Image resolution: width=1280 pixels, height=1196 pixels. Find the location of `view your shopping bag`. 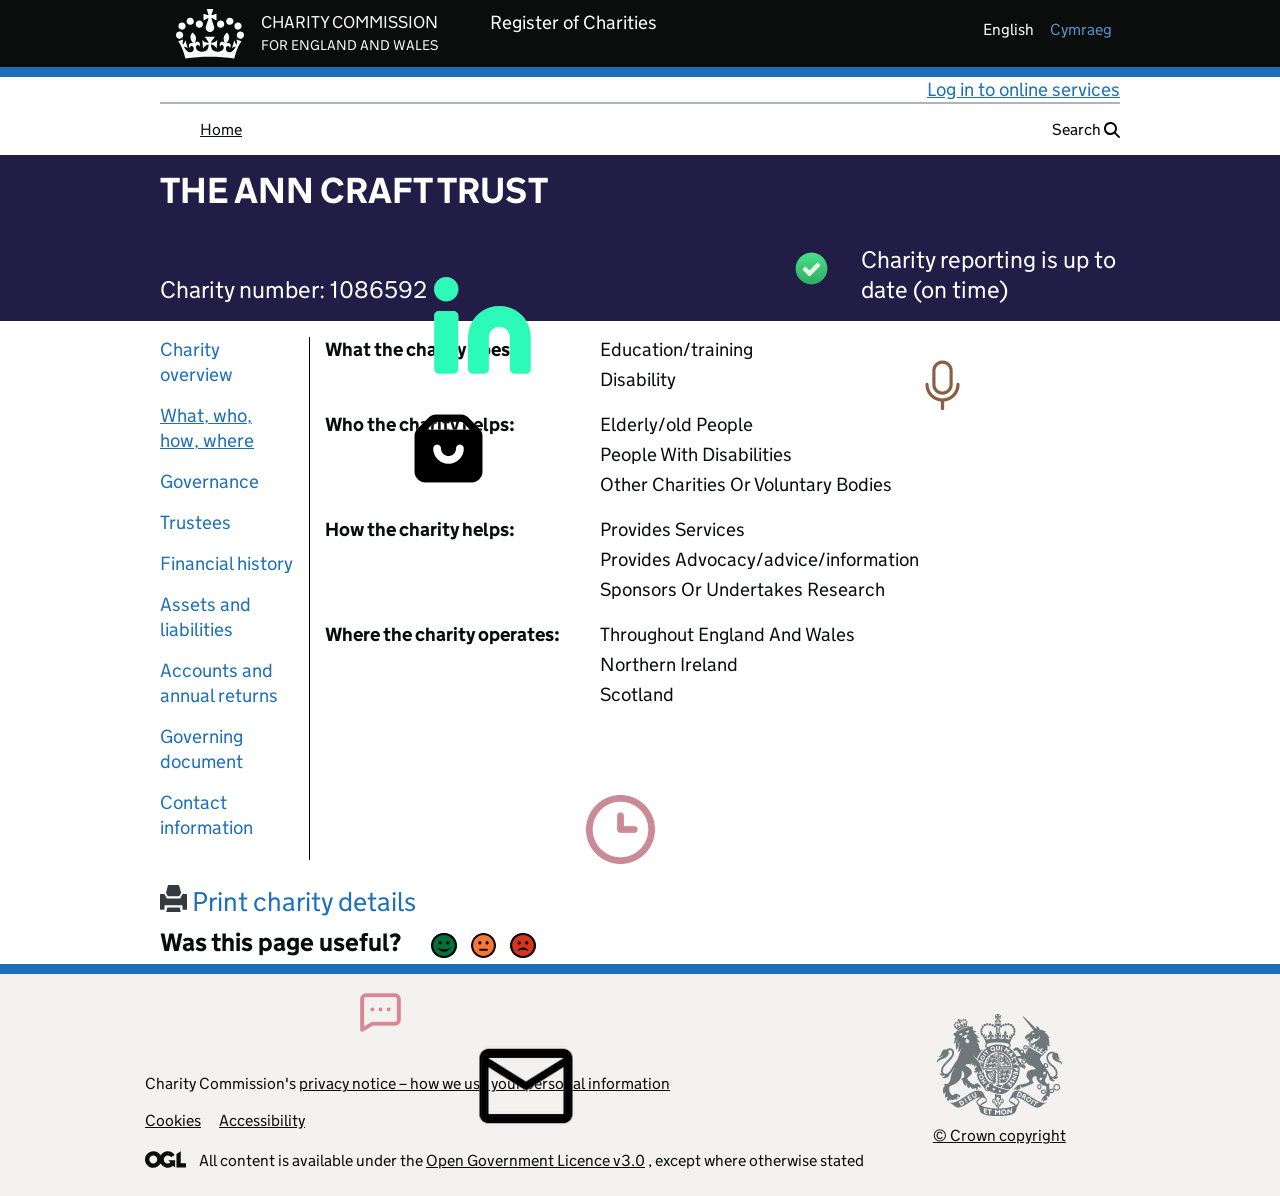

view your shopping bag is located at coordinates (448, 448).